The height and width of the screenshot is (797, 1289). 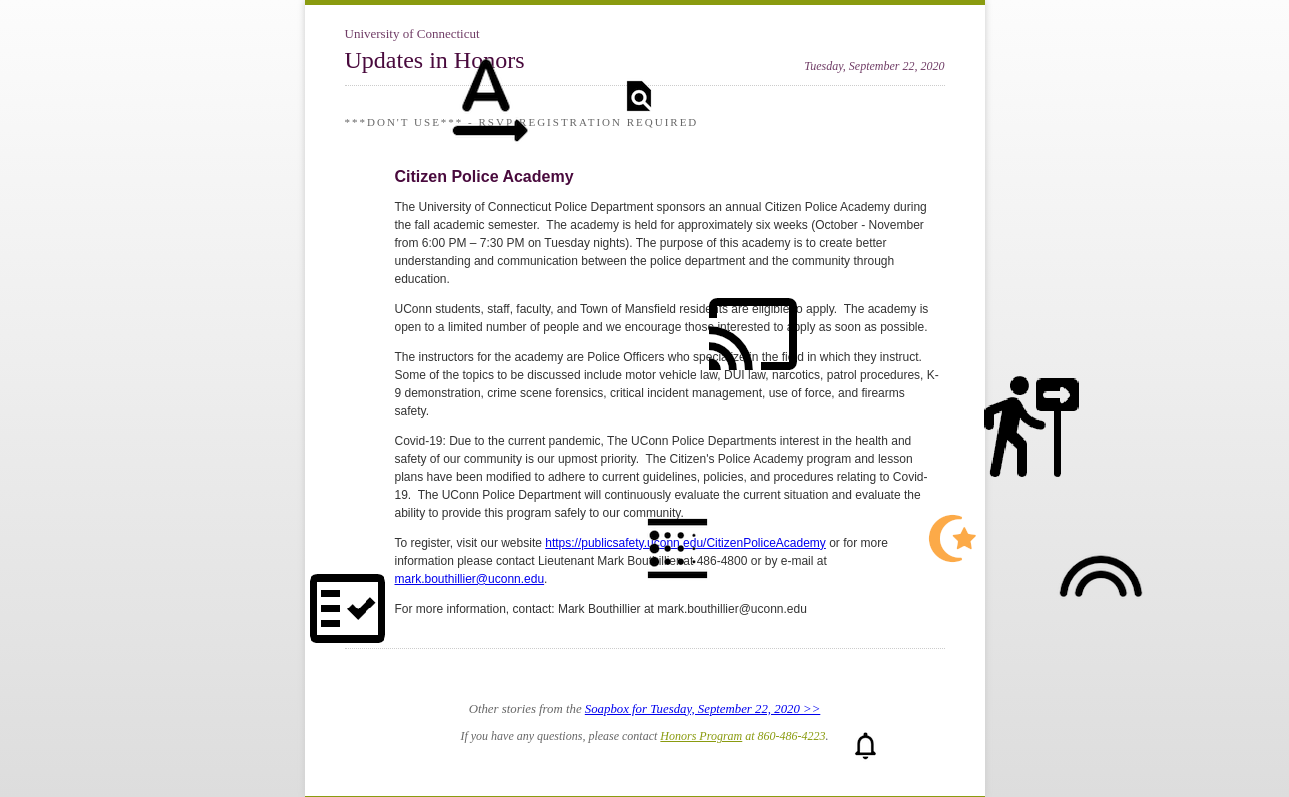 I want to click on cast screen to an external display, so click(x=753, y=334).